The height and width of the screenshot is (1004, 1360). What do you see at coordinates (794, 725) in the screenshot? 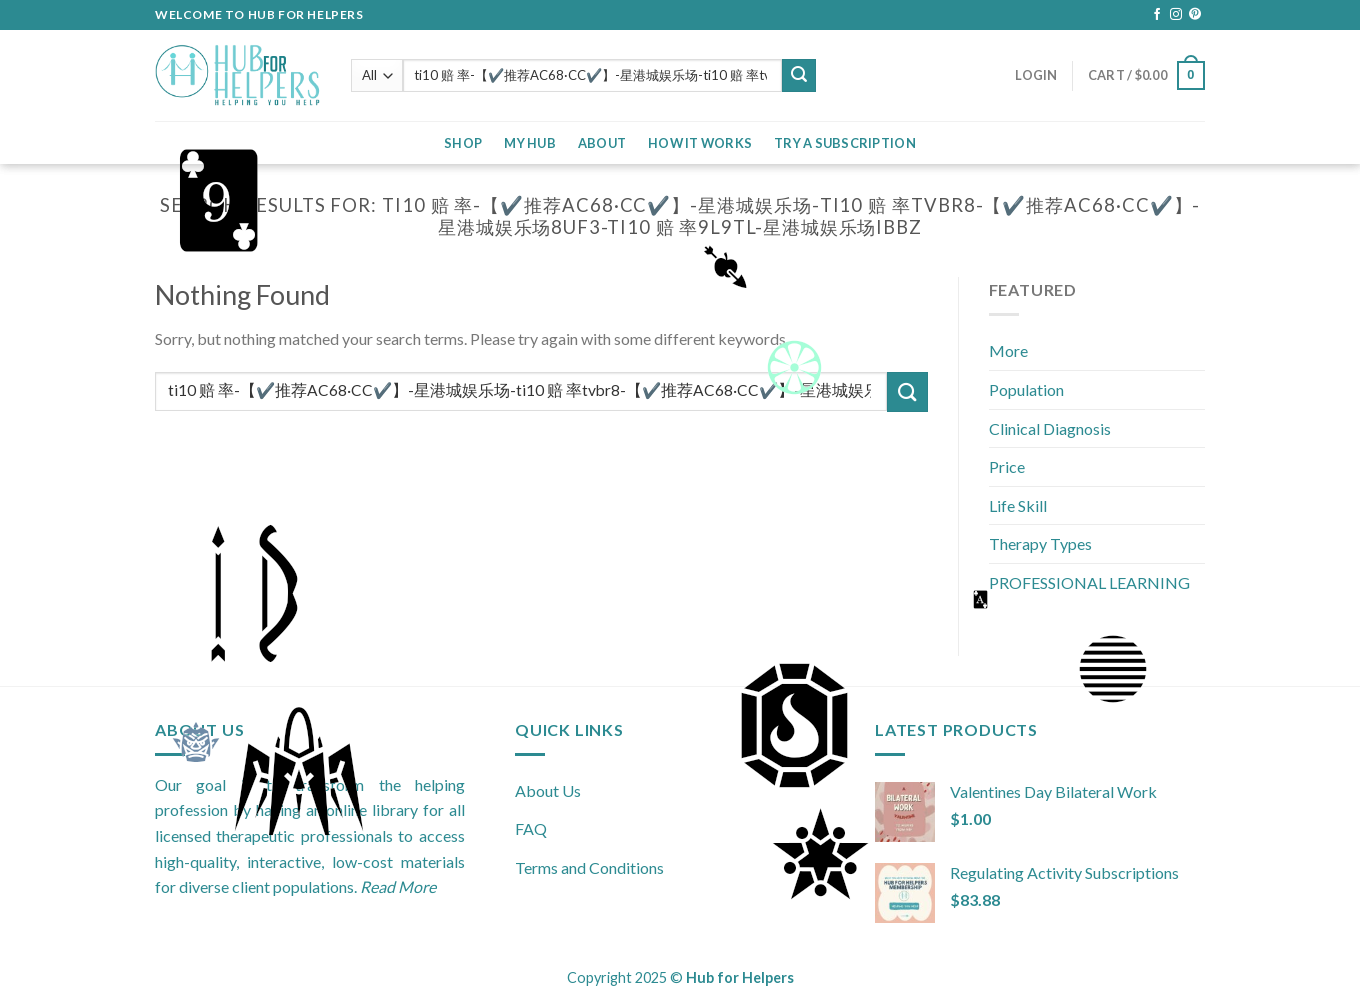
I see `equip or activate a fire-element gem` at bounding box center [794, 725].